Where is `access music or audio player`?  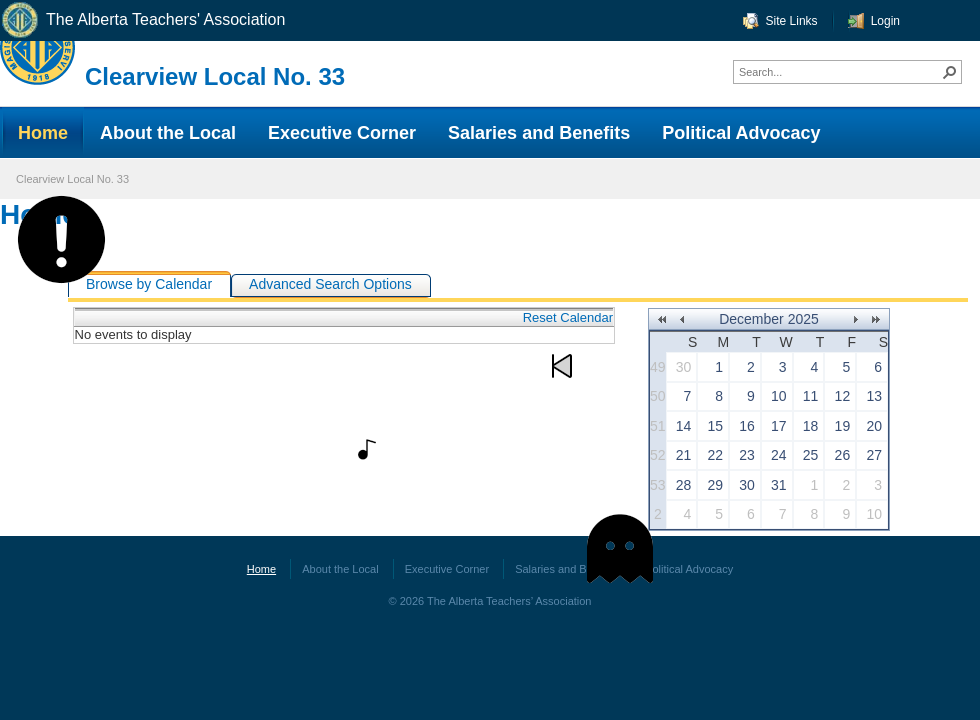
access music or audio player is located at coordinates (367, 449).